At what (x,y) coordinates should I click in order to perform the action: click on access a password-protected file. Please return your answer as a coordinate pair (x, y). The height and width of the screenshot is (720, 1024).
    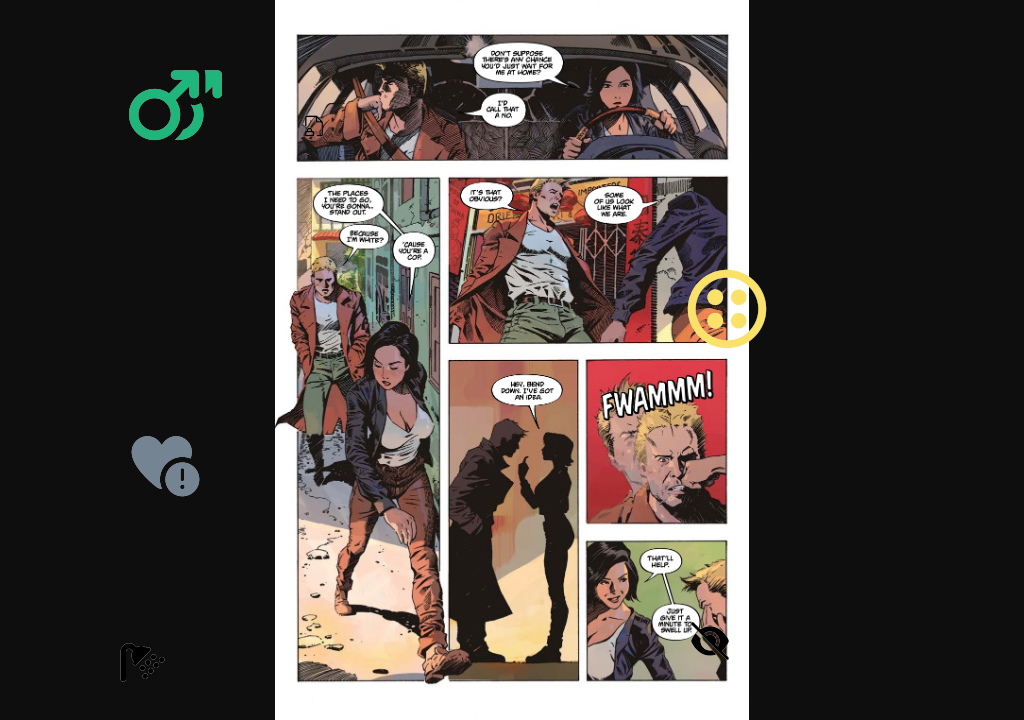
    Looking at the image, I should click on (314, 126).